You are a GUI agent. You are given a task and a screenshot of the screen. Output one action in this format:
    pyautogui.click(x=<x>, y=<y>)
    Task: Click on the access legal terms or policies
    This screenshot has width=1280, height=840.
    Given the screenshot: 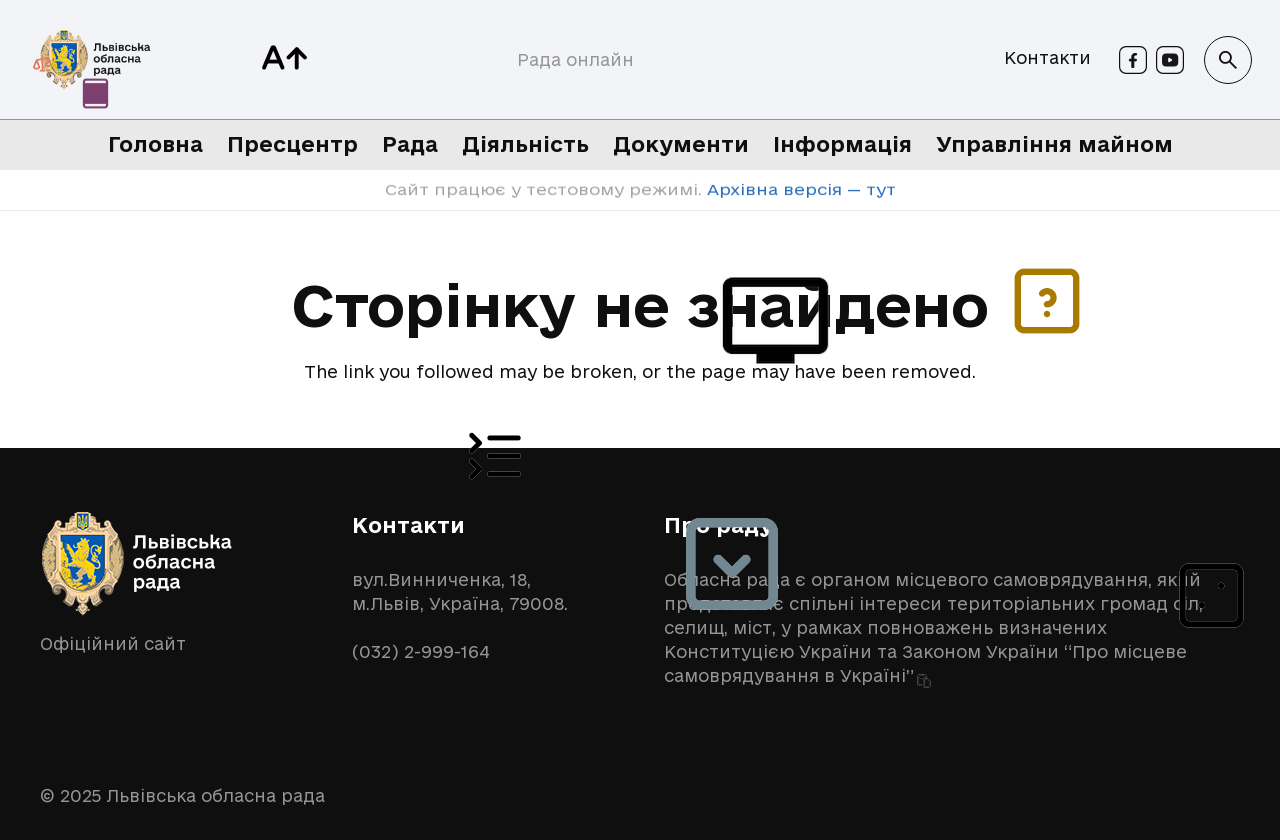 What is the action you would take?
    pyautogui.click(x=42, y=63)
    